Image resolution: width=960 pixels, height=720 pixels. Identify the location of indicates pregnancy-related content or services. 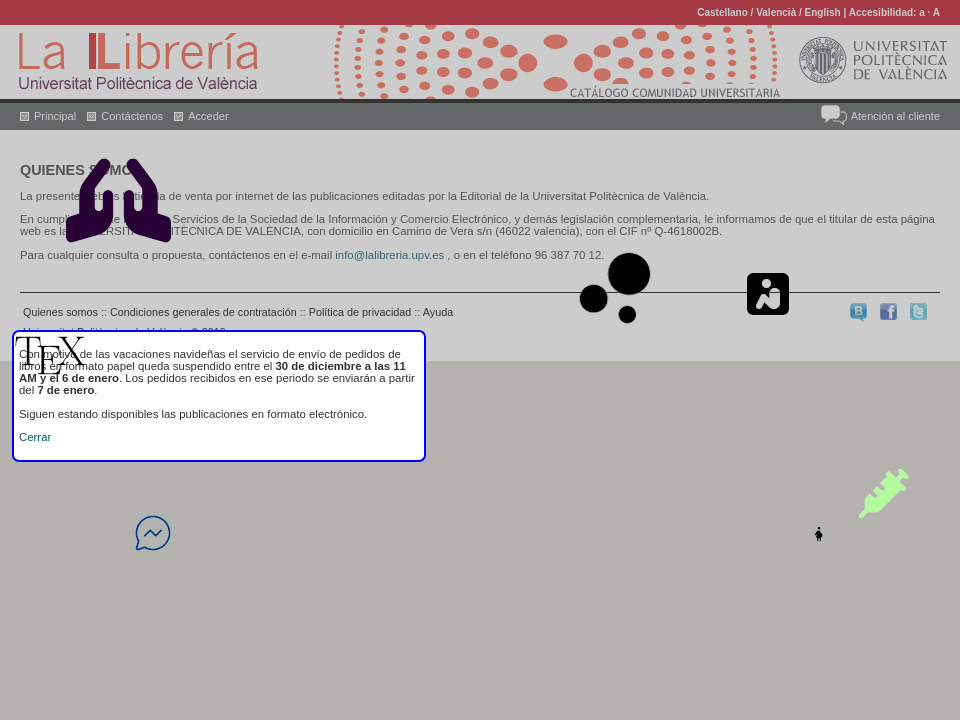
(819, 534).